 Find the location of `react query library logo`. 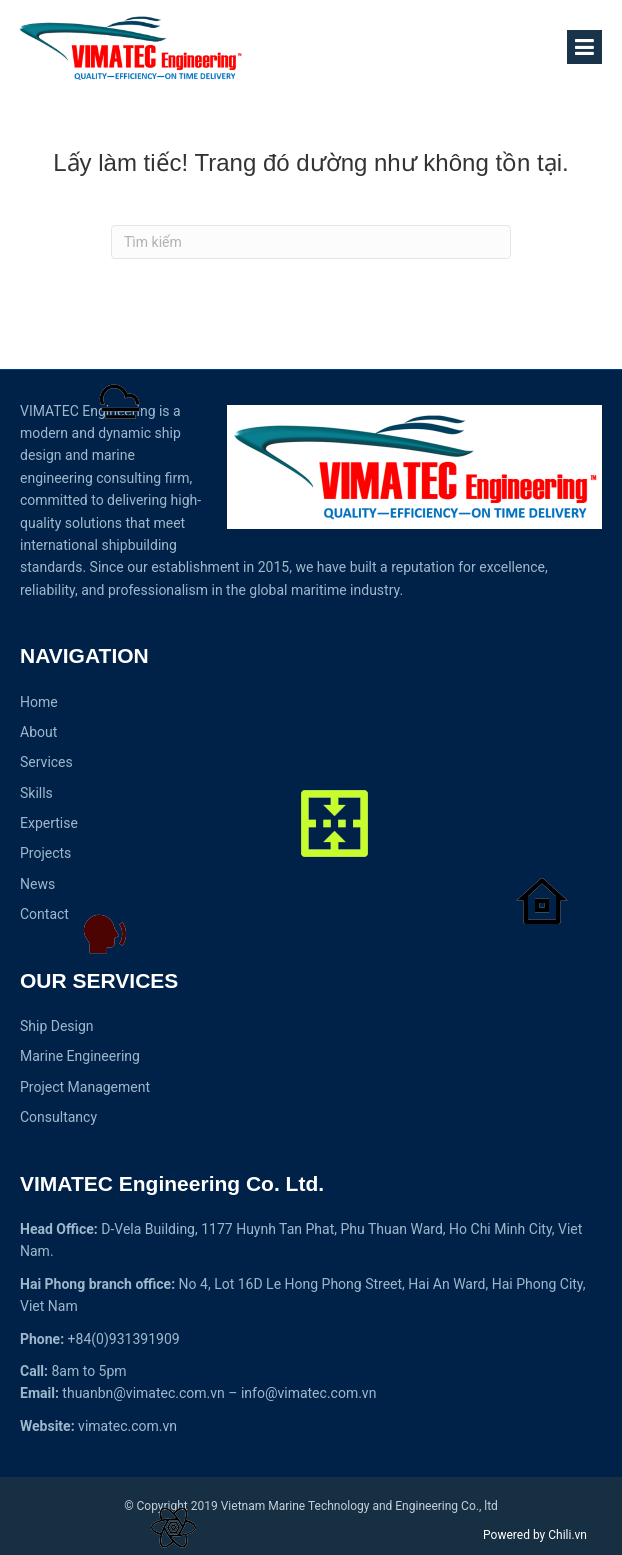

react query library logo is located at coordinates (173, 1527).